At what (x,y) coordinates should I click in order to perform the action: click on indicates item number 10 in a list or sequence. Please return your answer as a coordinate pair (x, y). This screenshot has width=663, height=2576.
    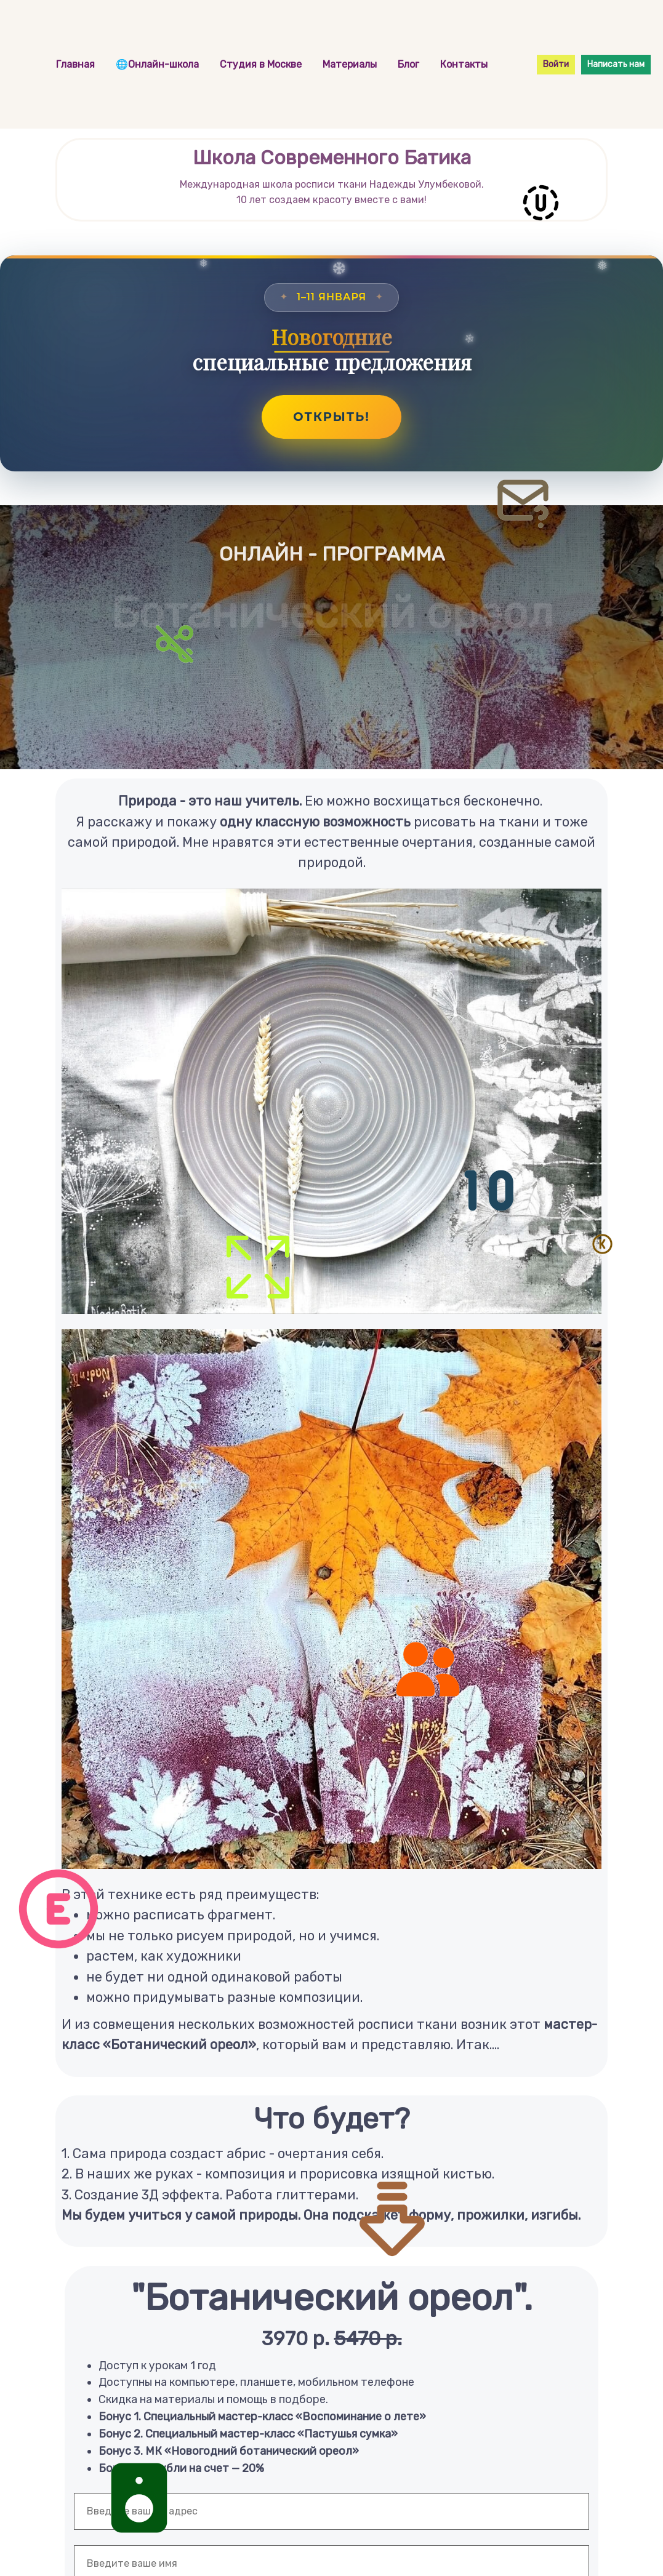
    Looking at the image, I should click on (484, 1190).